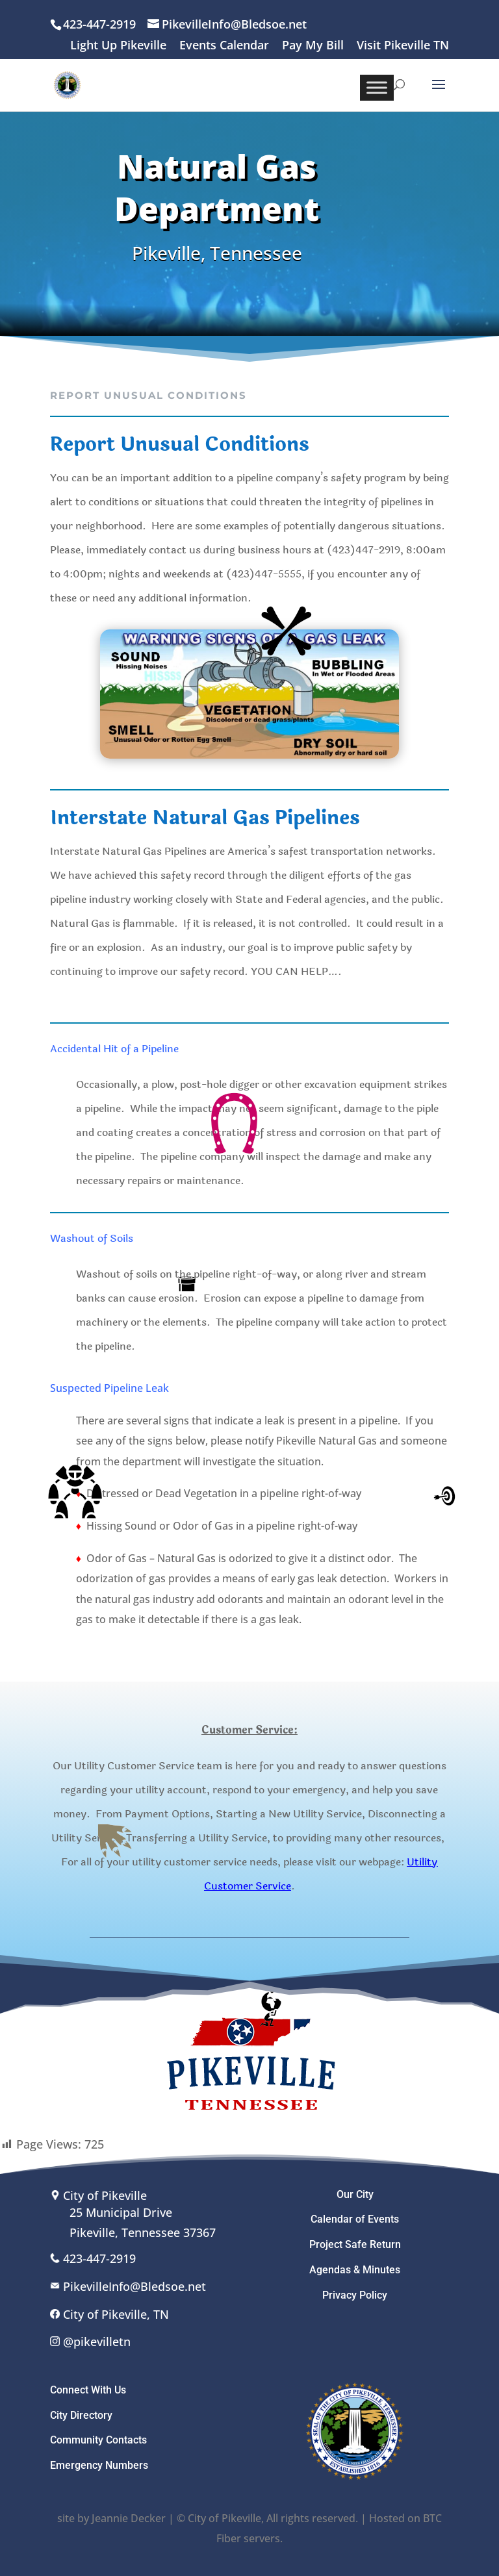 Image resolution: width=499 pixels, height=2576 pixels. I want to click on warp or teleport to another location, so click(186, 1282).